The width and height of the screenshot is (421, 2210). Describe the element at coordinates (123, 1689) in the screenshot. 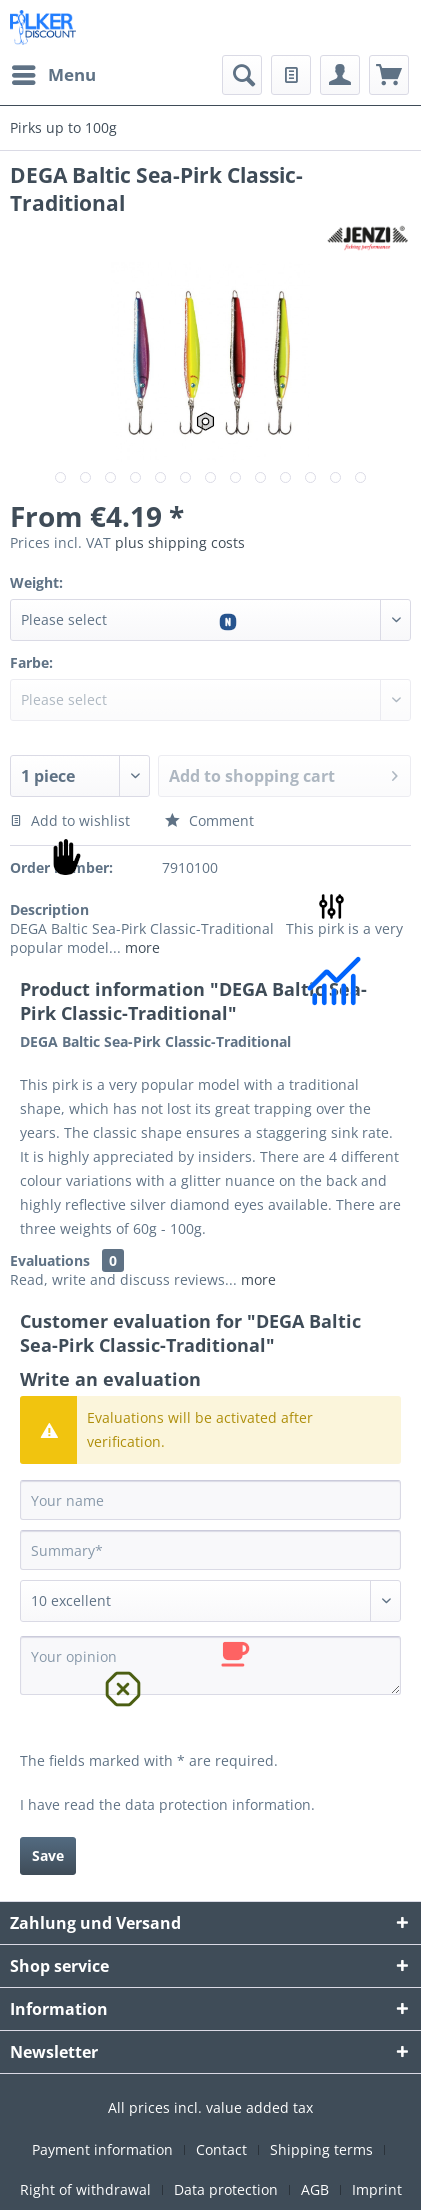

I see `stop or cancel an action` at that location.